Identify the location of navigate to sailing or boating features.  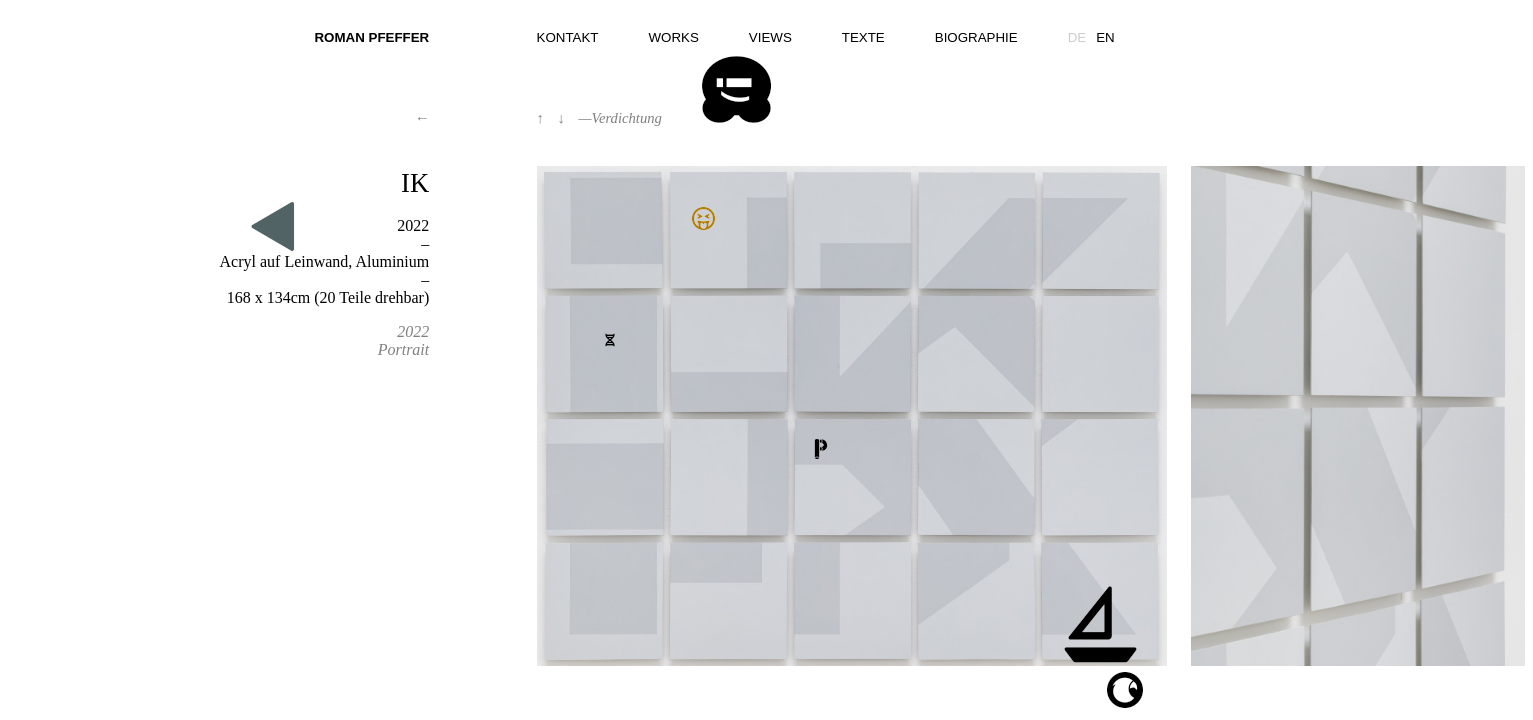
(1100, 624).